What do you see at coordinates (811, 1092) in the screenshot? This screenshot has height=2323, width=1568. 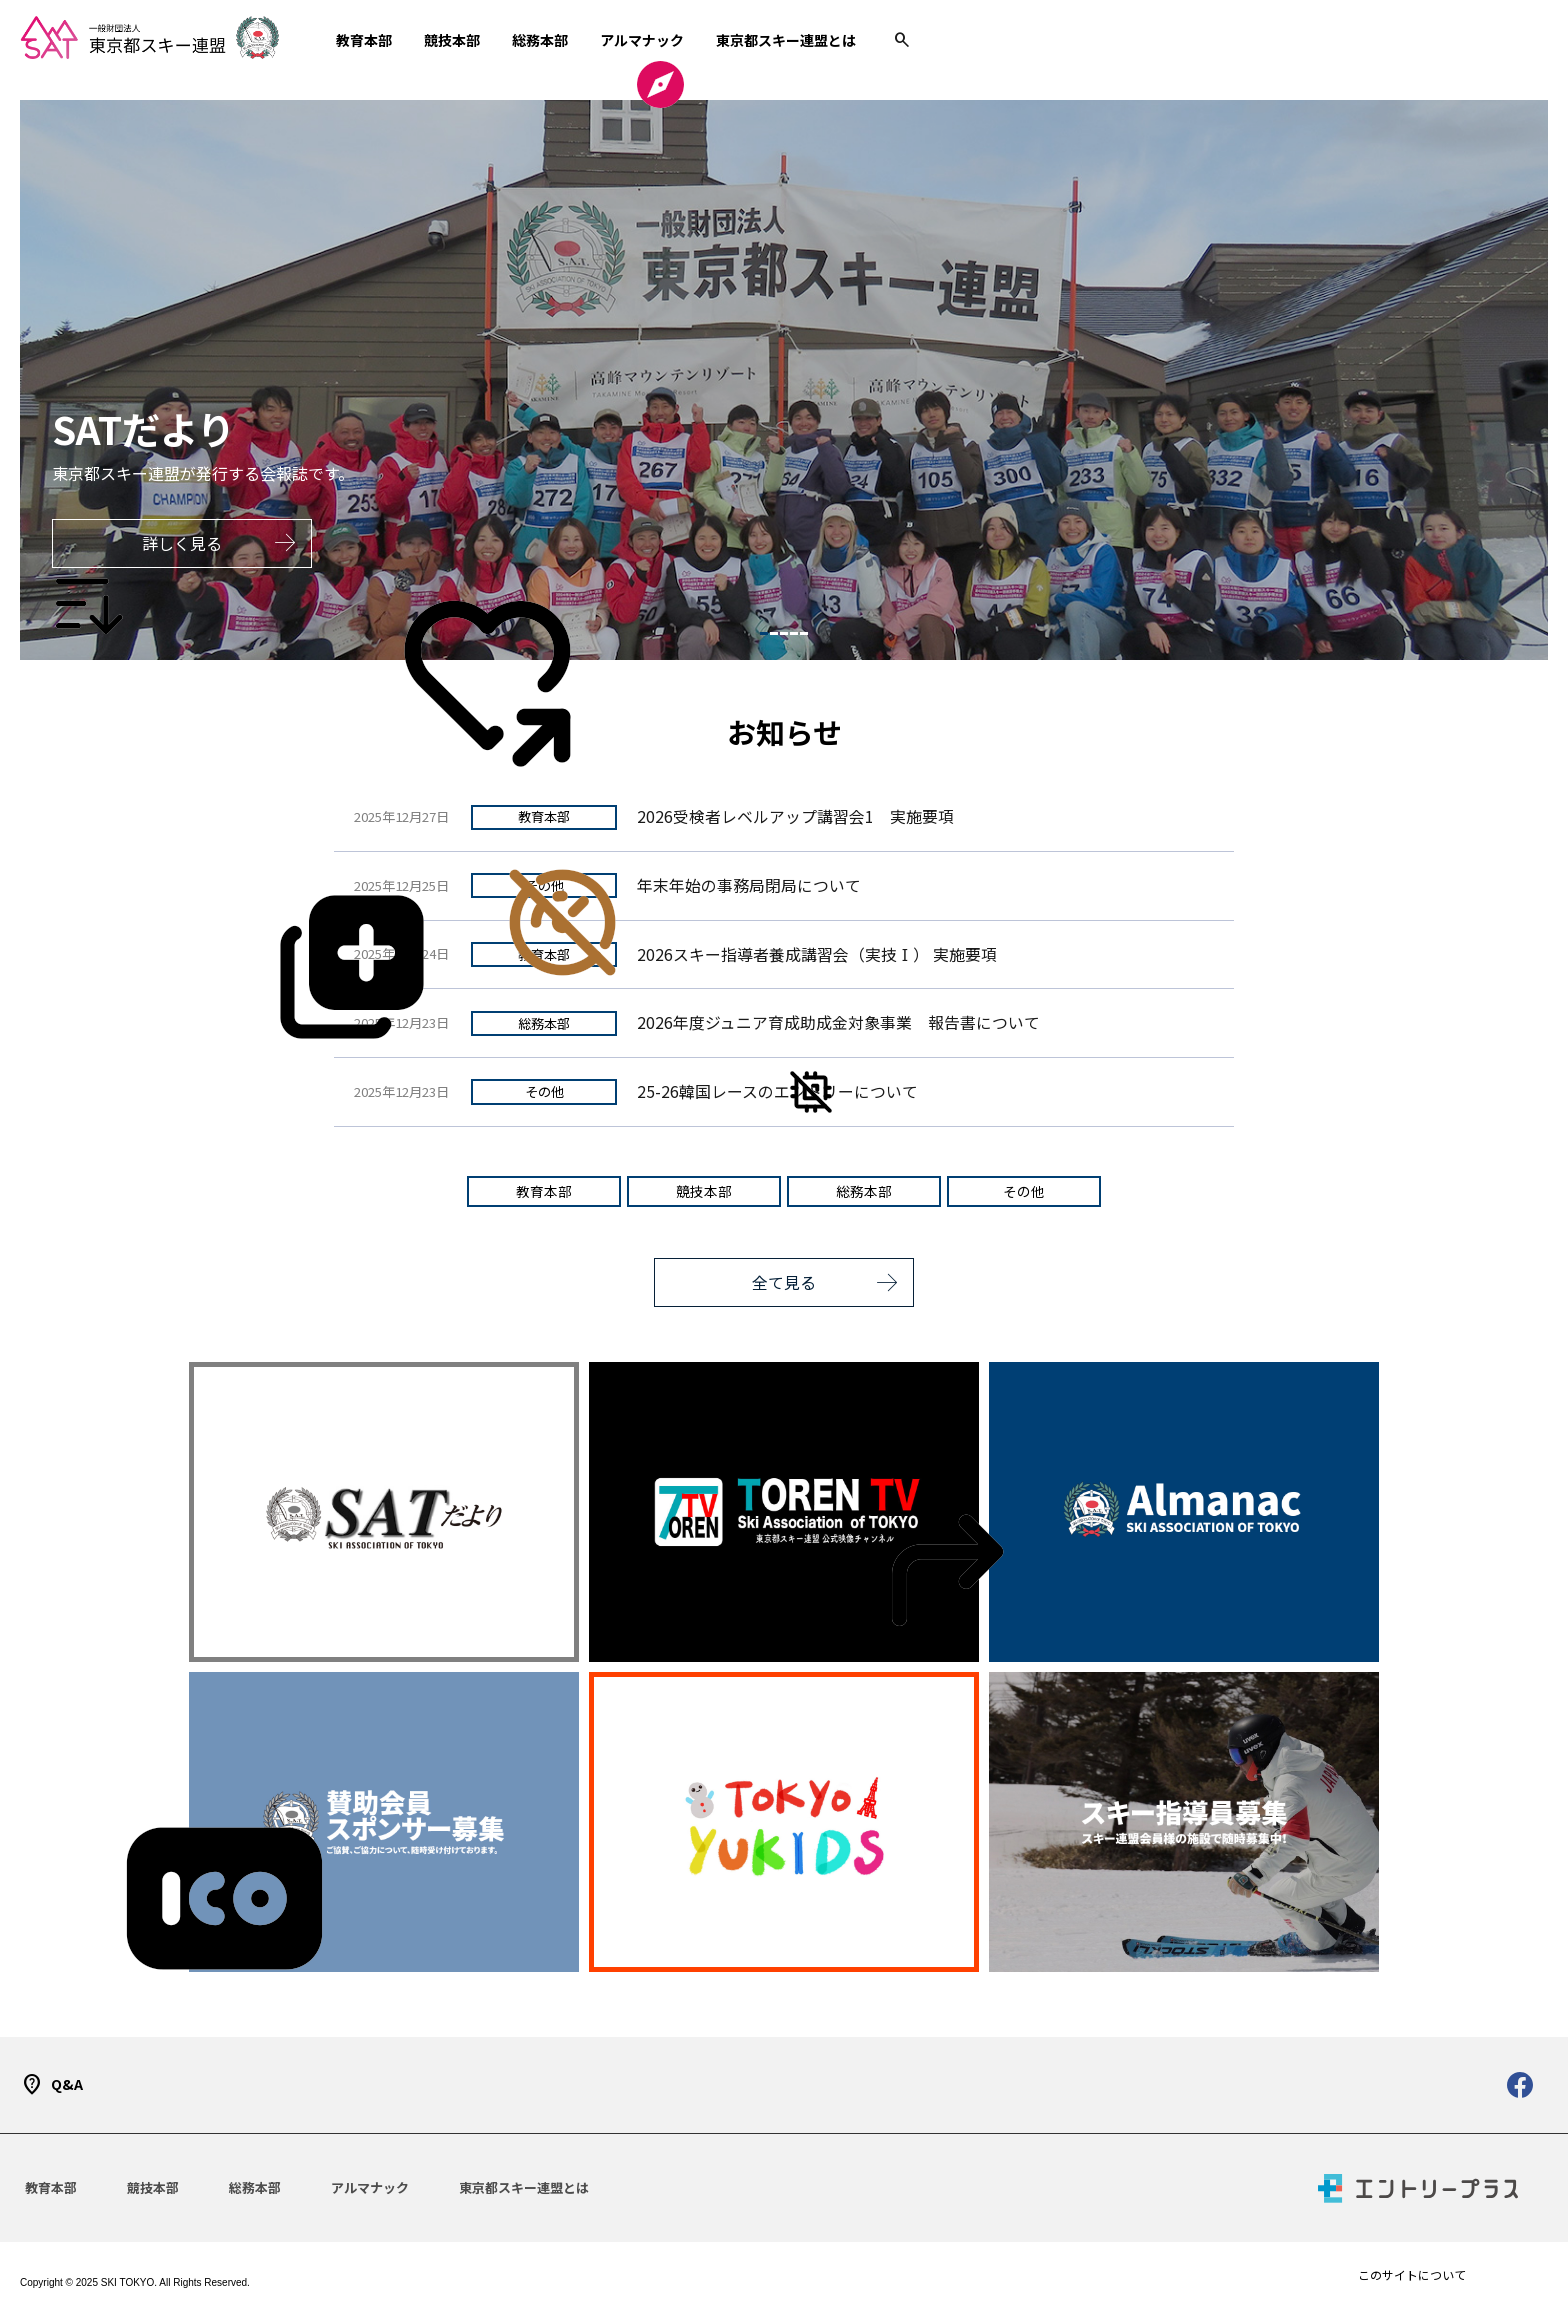 I see `indicates processor or CPU is disabled` at bounding box center [811, 1092].